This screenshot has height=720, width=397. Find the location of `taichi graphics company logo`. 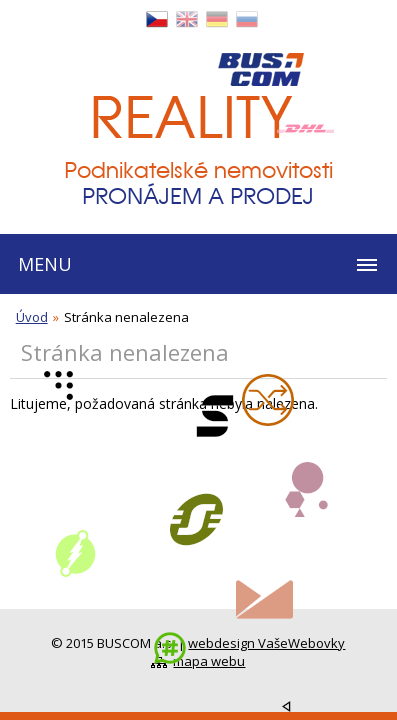

taichi graphics company logo is located at coordinates (306, 489).